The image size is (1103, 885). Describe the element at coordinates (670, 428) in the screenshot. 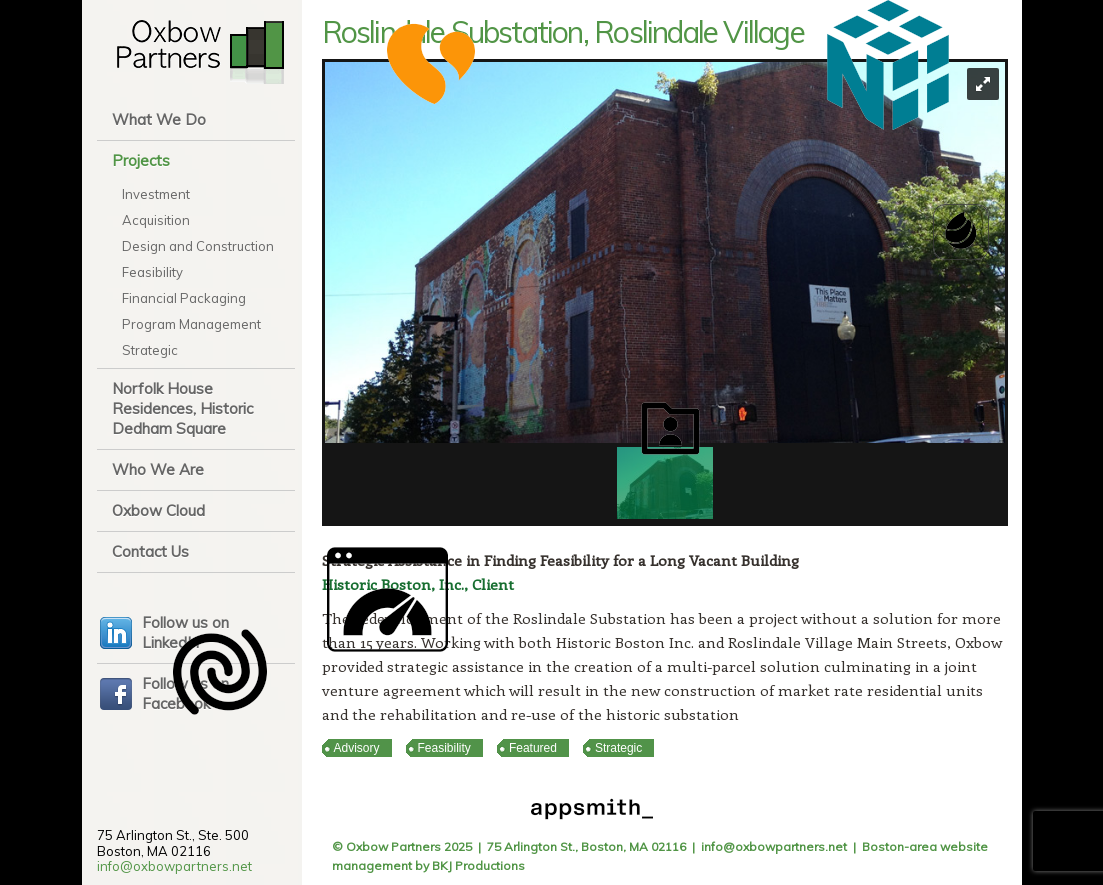

I see `access user profile documents` at that location.